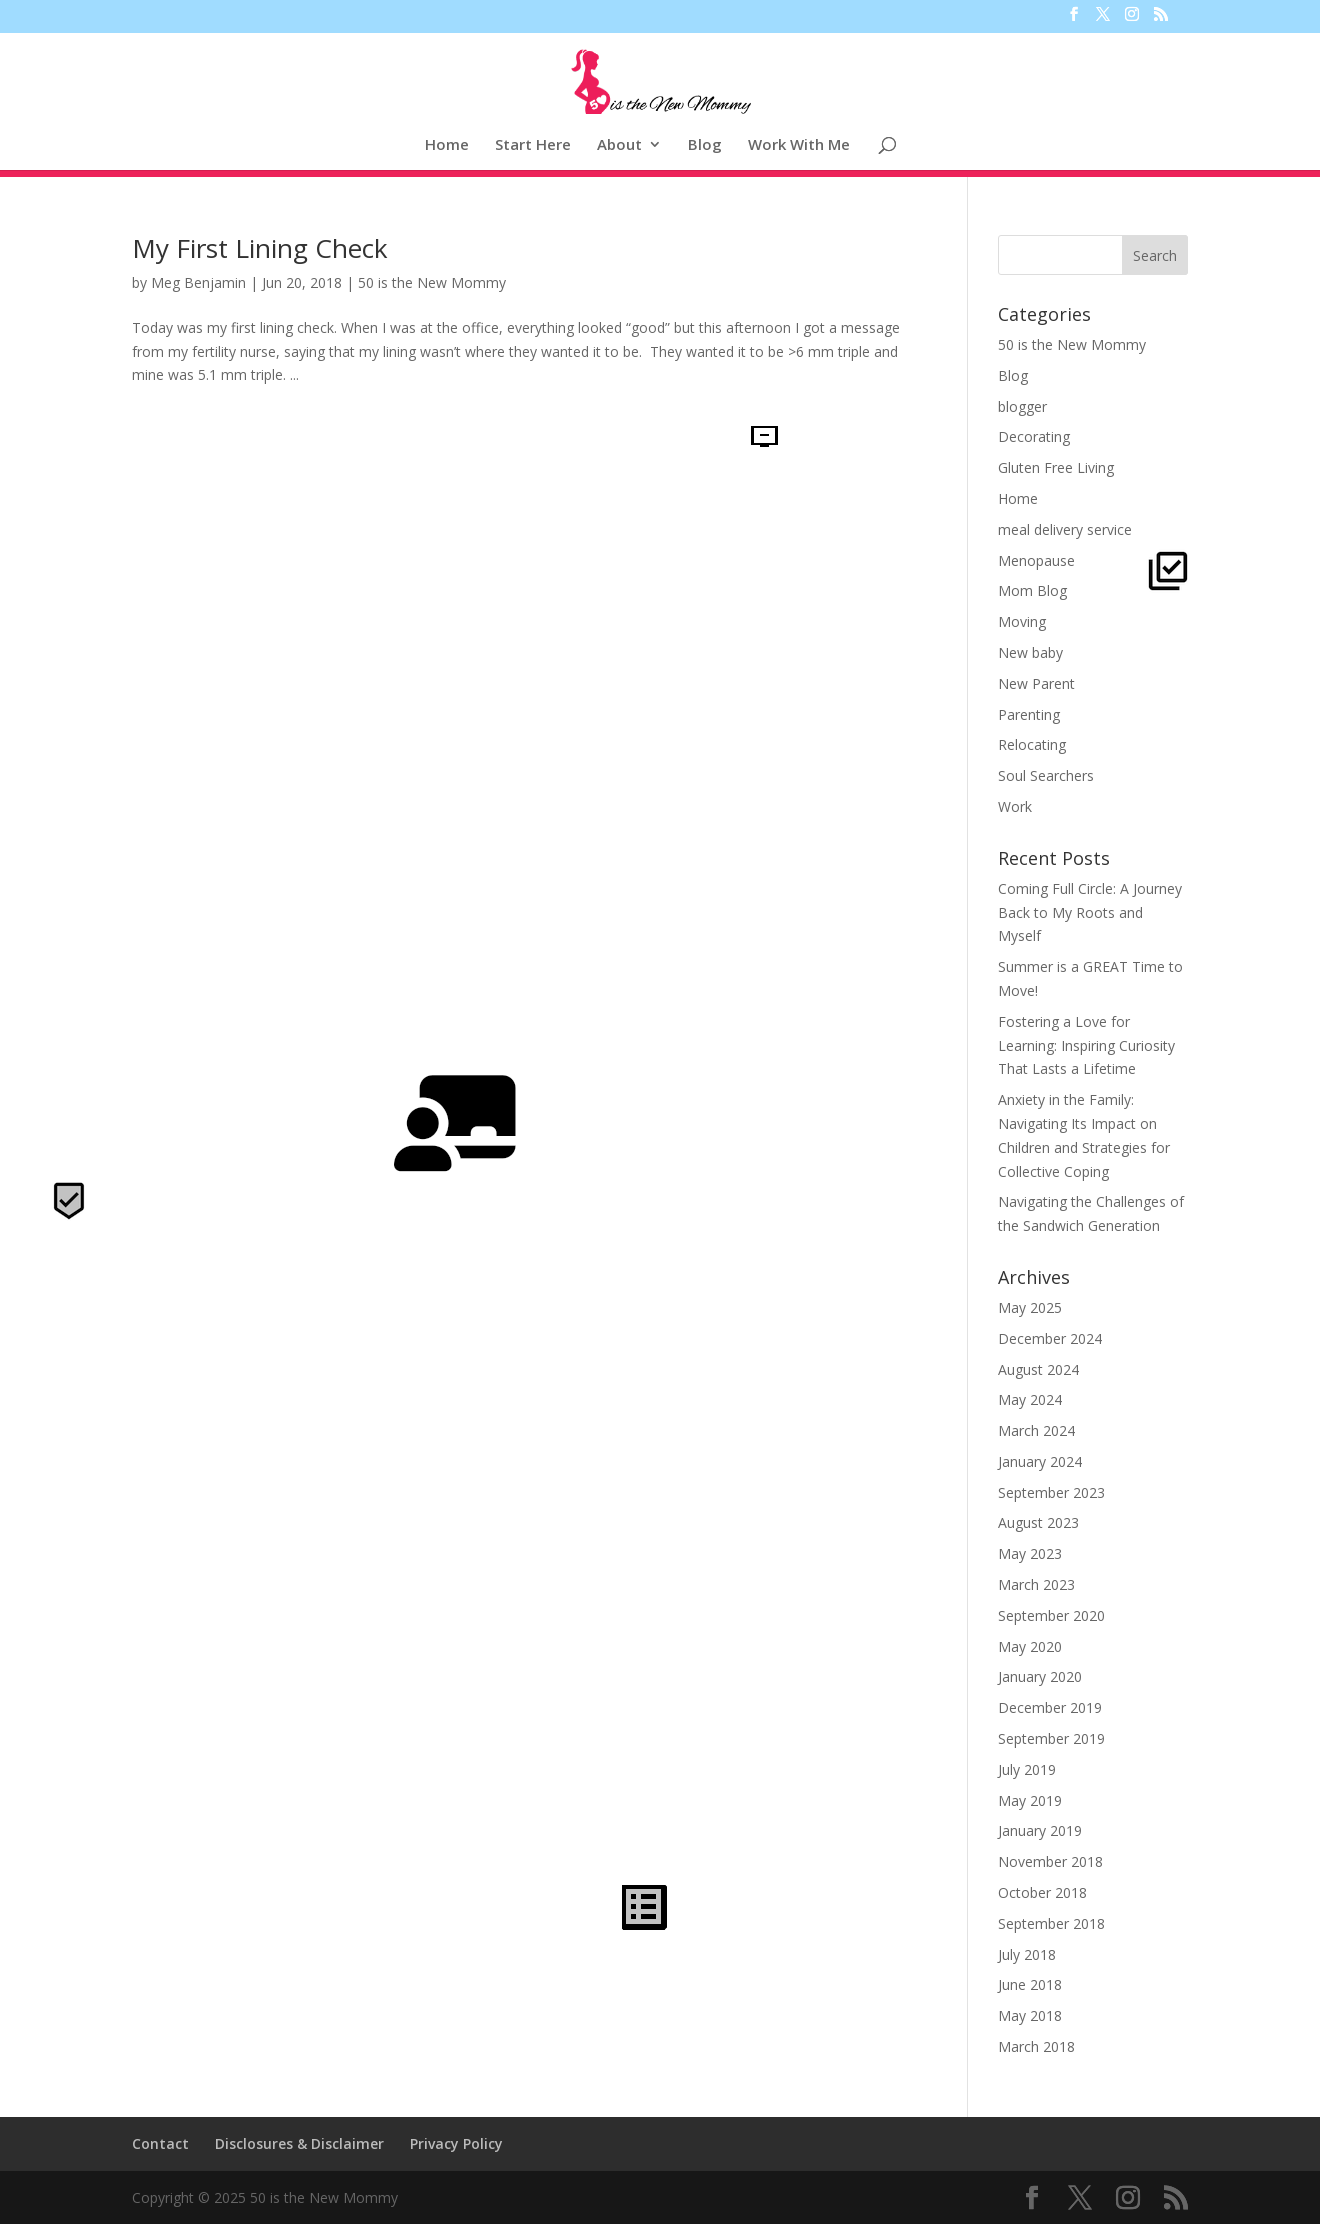  What do you see at coordinates (458, 1120) in the screenshot?
I see `access teaching or presentation tools` at bounding box center [458, 1120].